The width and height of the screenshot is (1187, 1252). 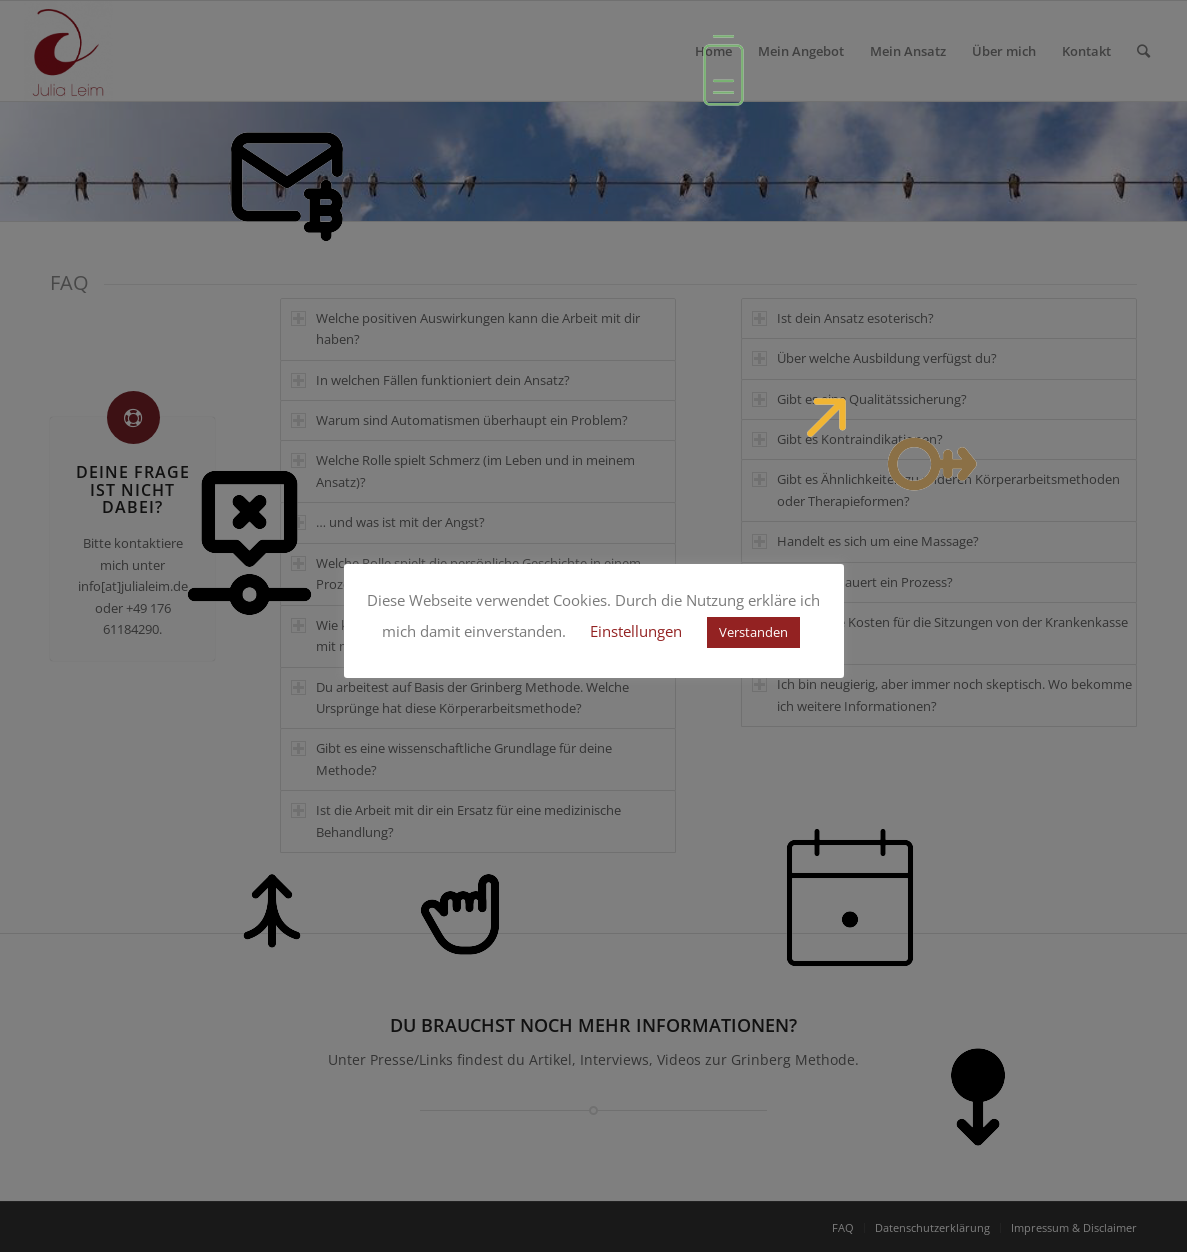 What do you see at coordinates (723, 71) in the screenshot?
I see `battery at medium charge level` at bounding box center [723, 71].